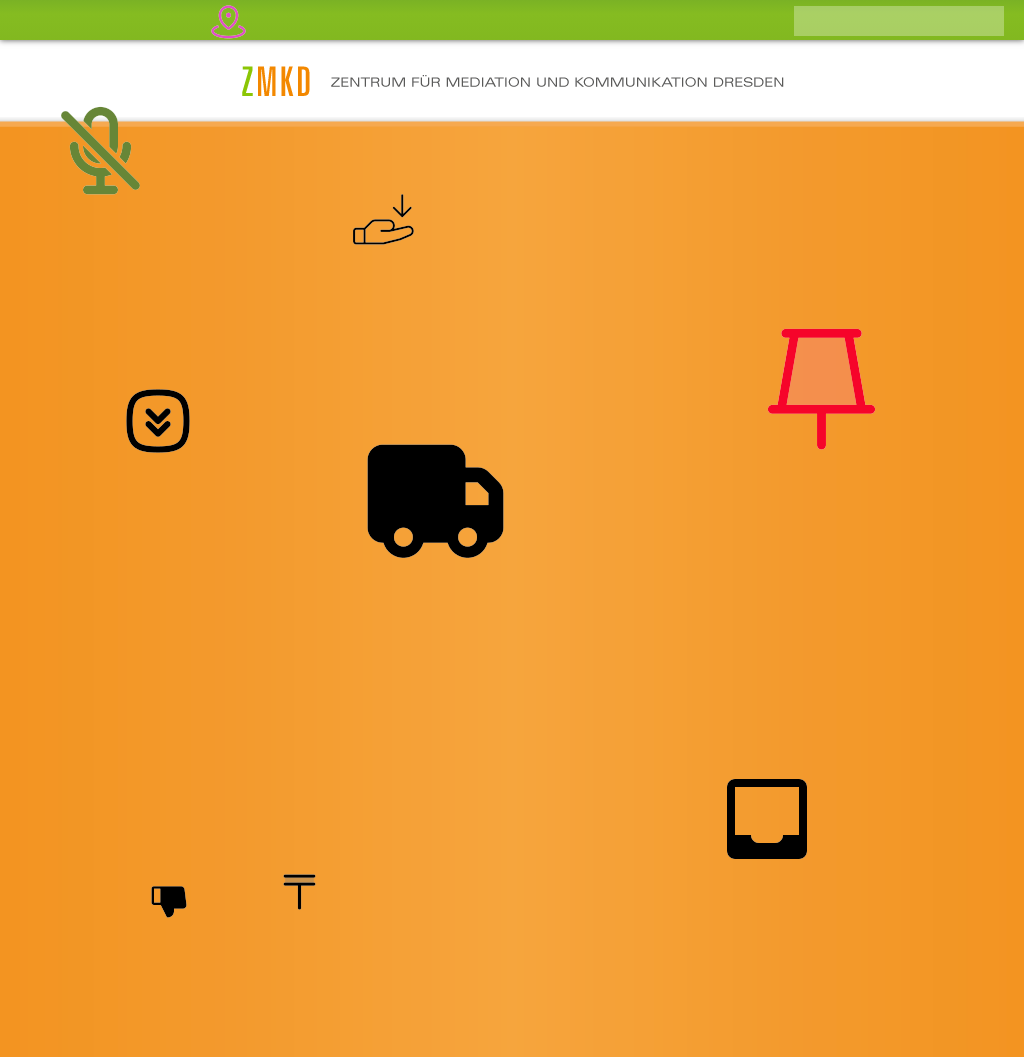  Describe the element at coordinates (435, 497) in the screenshot. I see `view shipping or delivery status` at that location.